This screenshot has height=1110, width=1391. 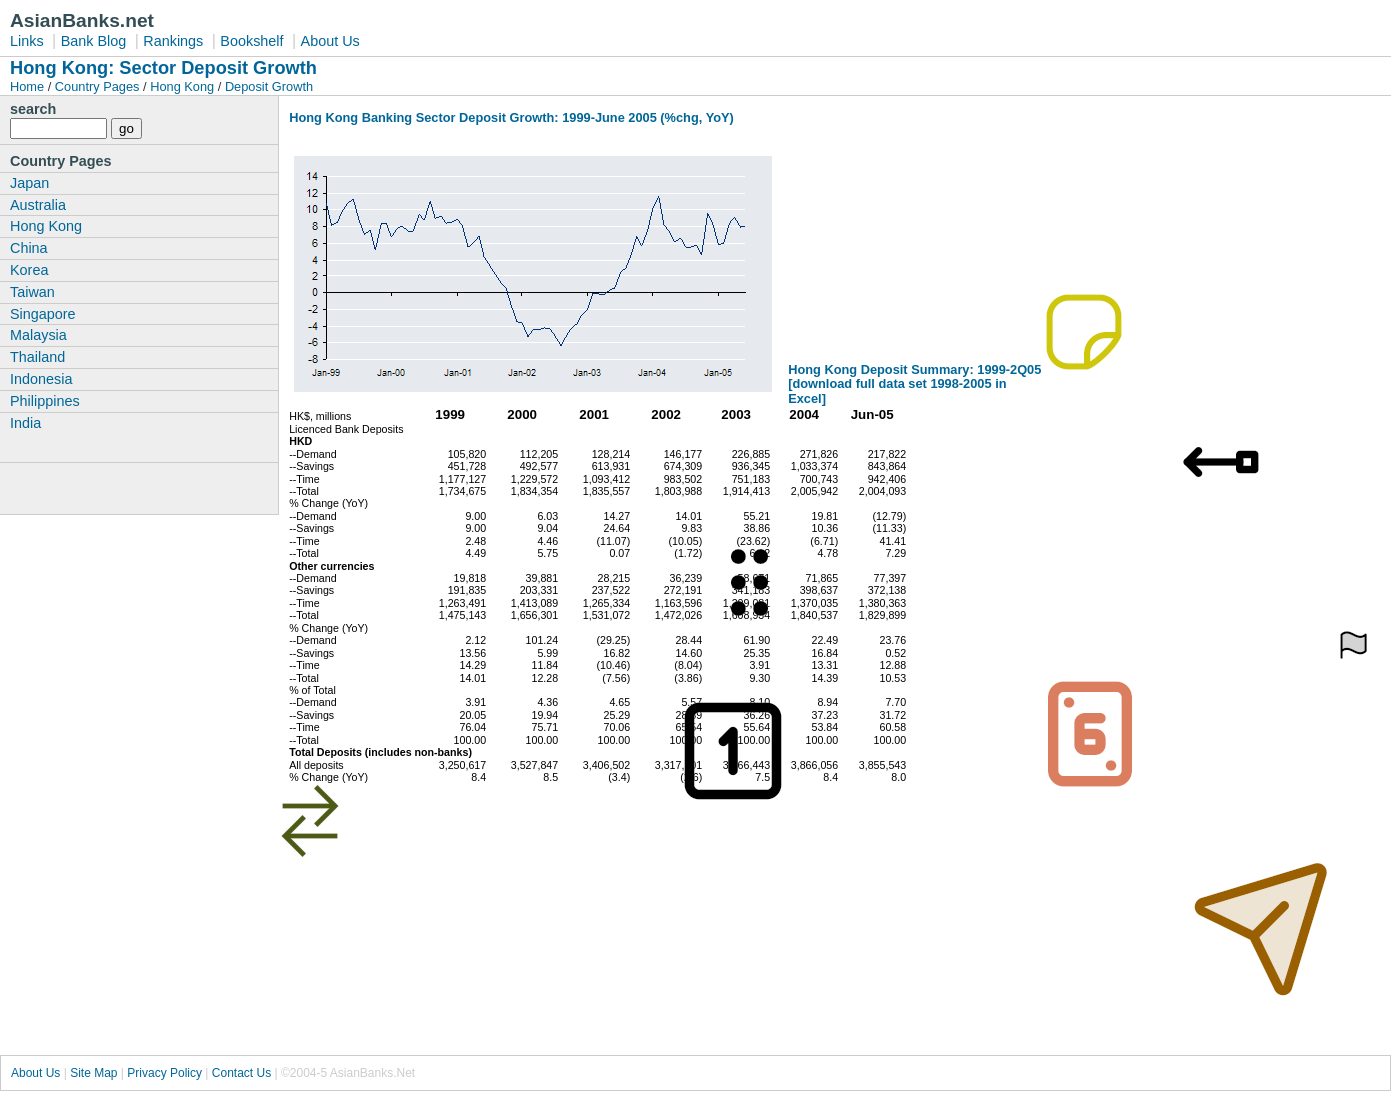 What do you see at coordinates (1352, 644) in the screenshot?
I see `flag or mark an item for follow-up` at bounding box center [1352, 644].